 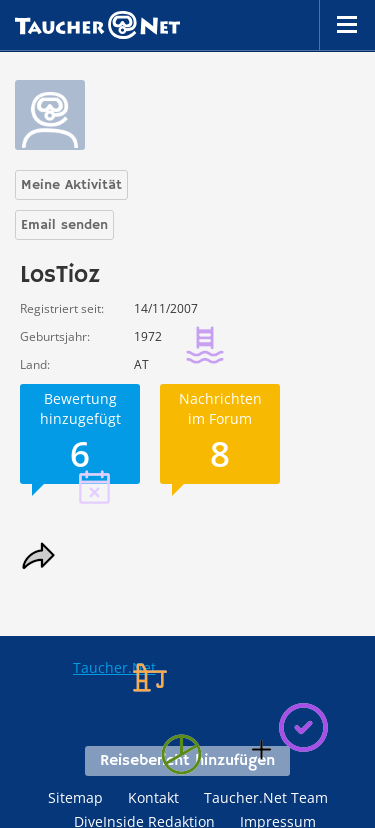 What do you see at coordinates (205, 345) in the screenshot?
I see `indicates swimming pool amenity available` at bounding box center [205, 345].